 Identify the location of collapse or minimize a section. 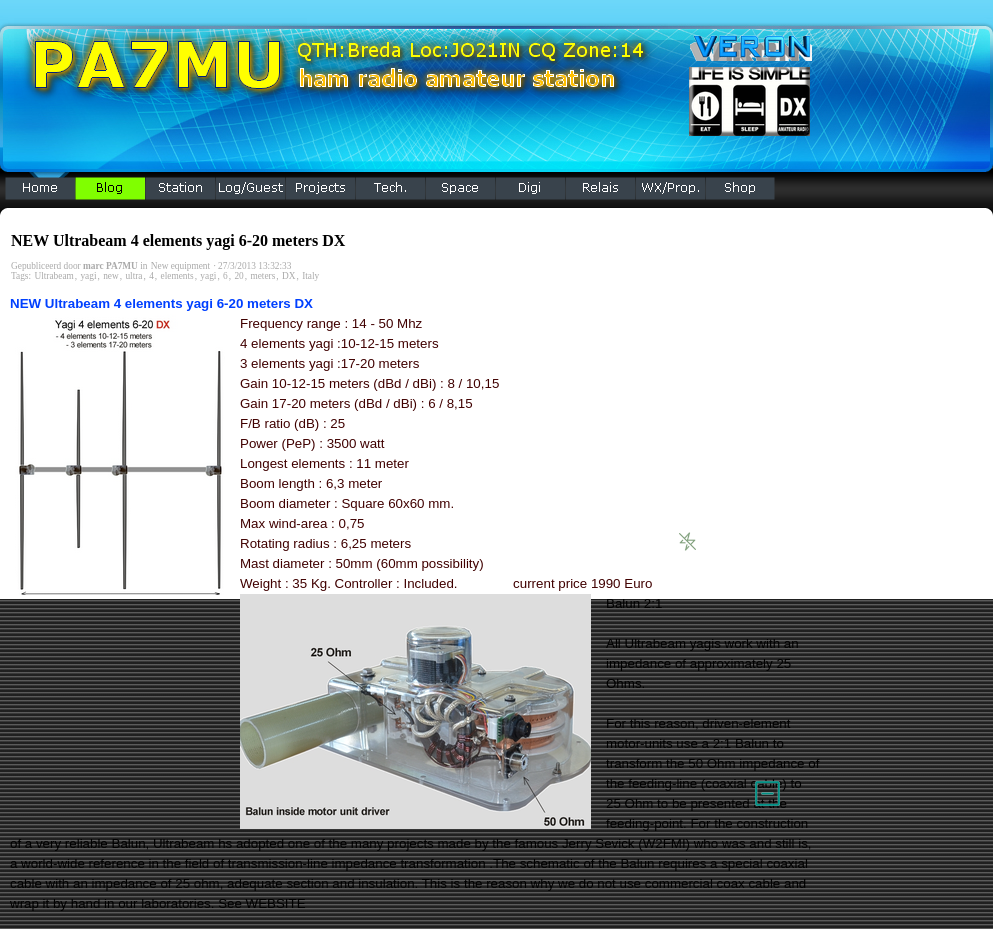
(767, 793).